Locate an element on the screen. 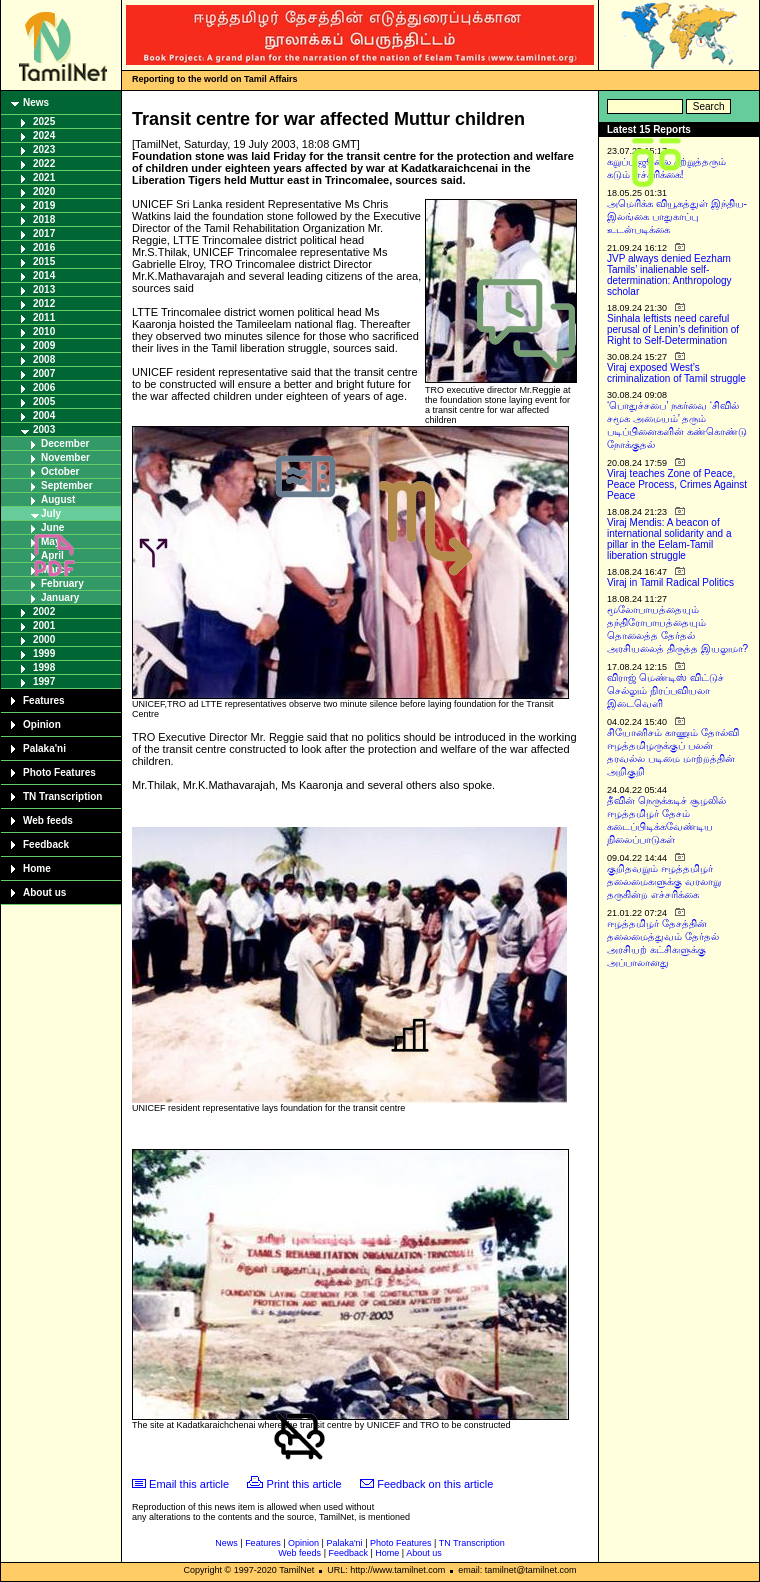 Image resolution: width=760 pixels, height=1582 pixels. switch to kanban board view is located at coordinates (656, 162).